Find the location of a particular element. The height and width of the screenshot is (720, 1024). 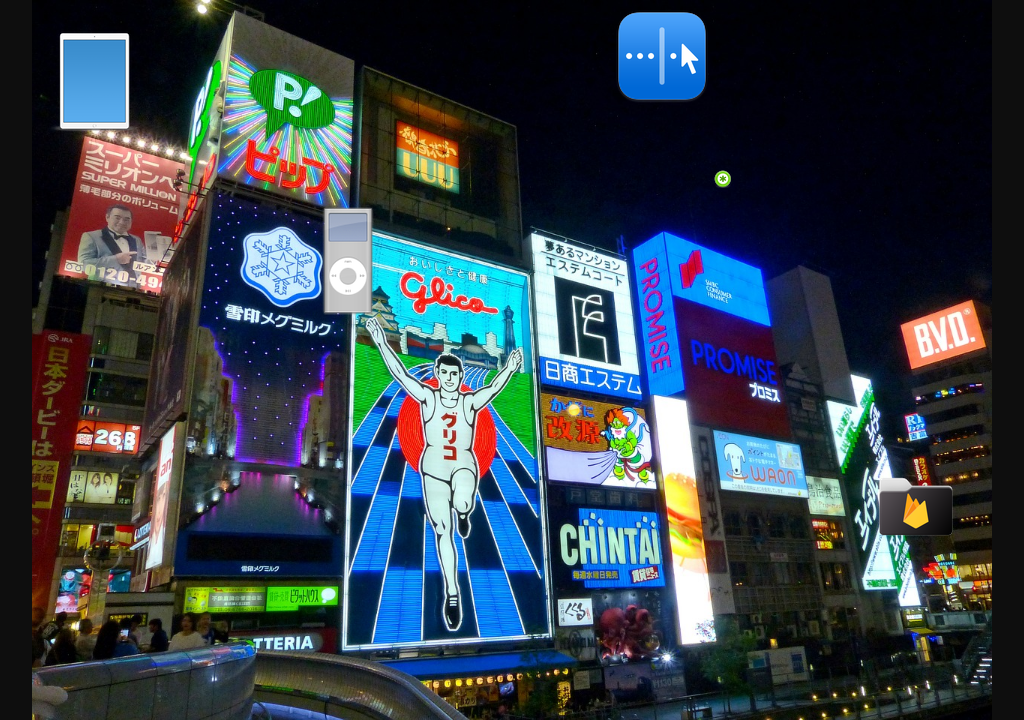

configure universal control settings for multi-device input is located at coordinates (662, 56).